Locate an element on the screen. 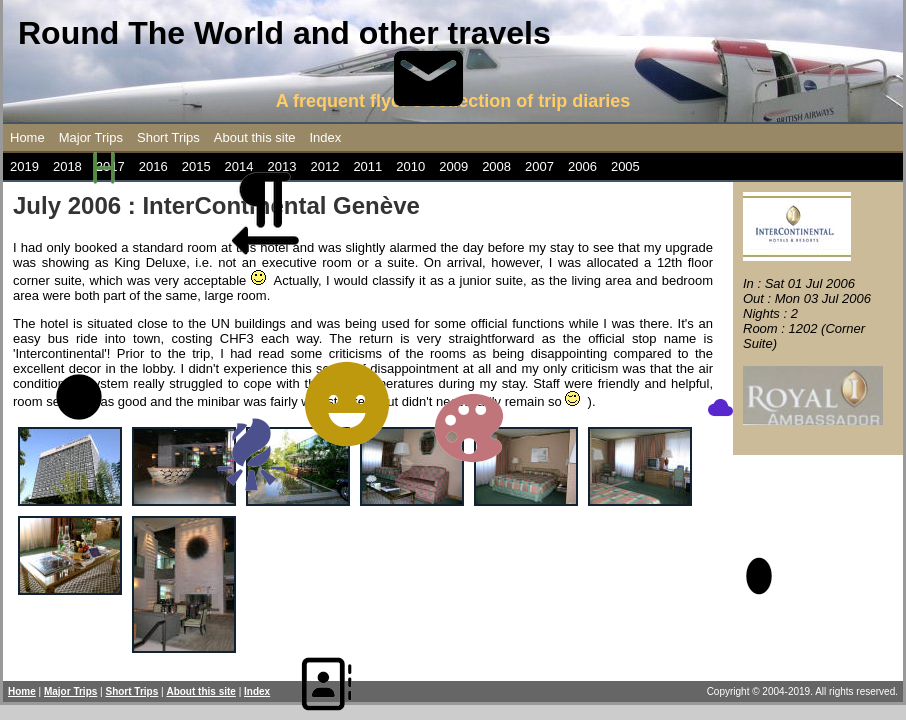 Image resolution: width=906 pixels, height=720 pixels. open color picker or theme settings is located at coordinates (469, 428).